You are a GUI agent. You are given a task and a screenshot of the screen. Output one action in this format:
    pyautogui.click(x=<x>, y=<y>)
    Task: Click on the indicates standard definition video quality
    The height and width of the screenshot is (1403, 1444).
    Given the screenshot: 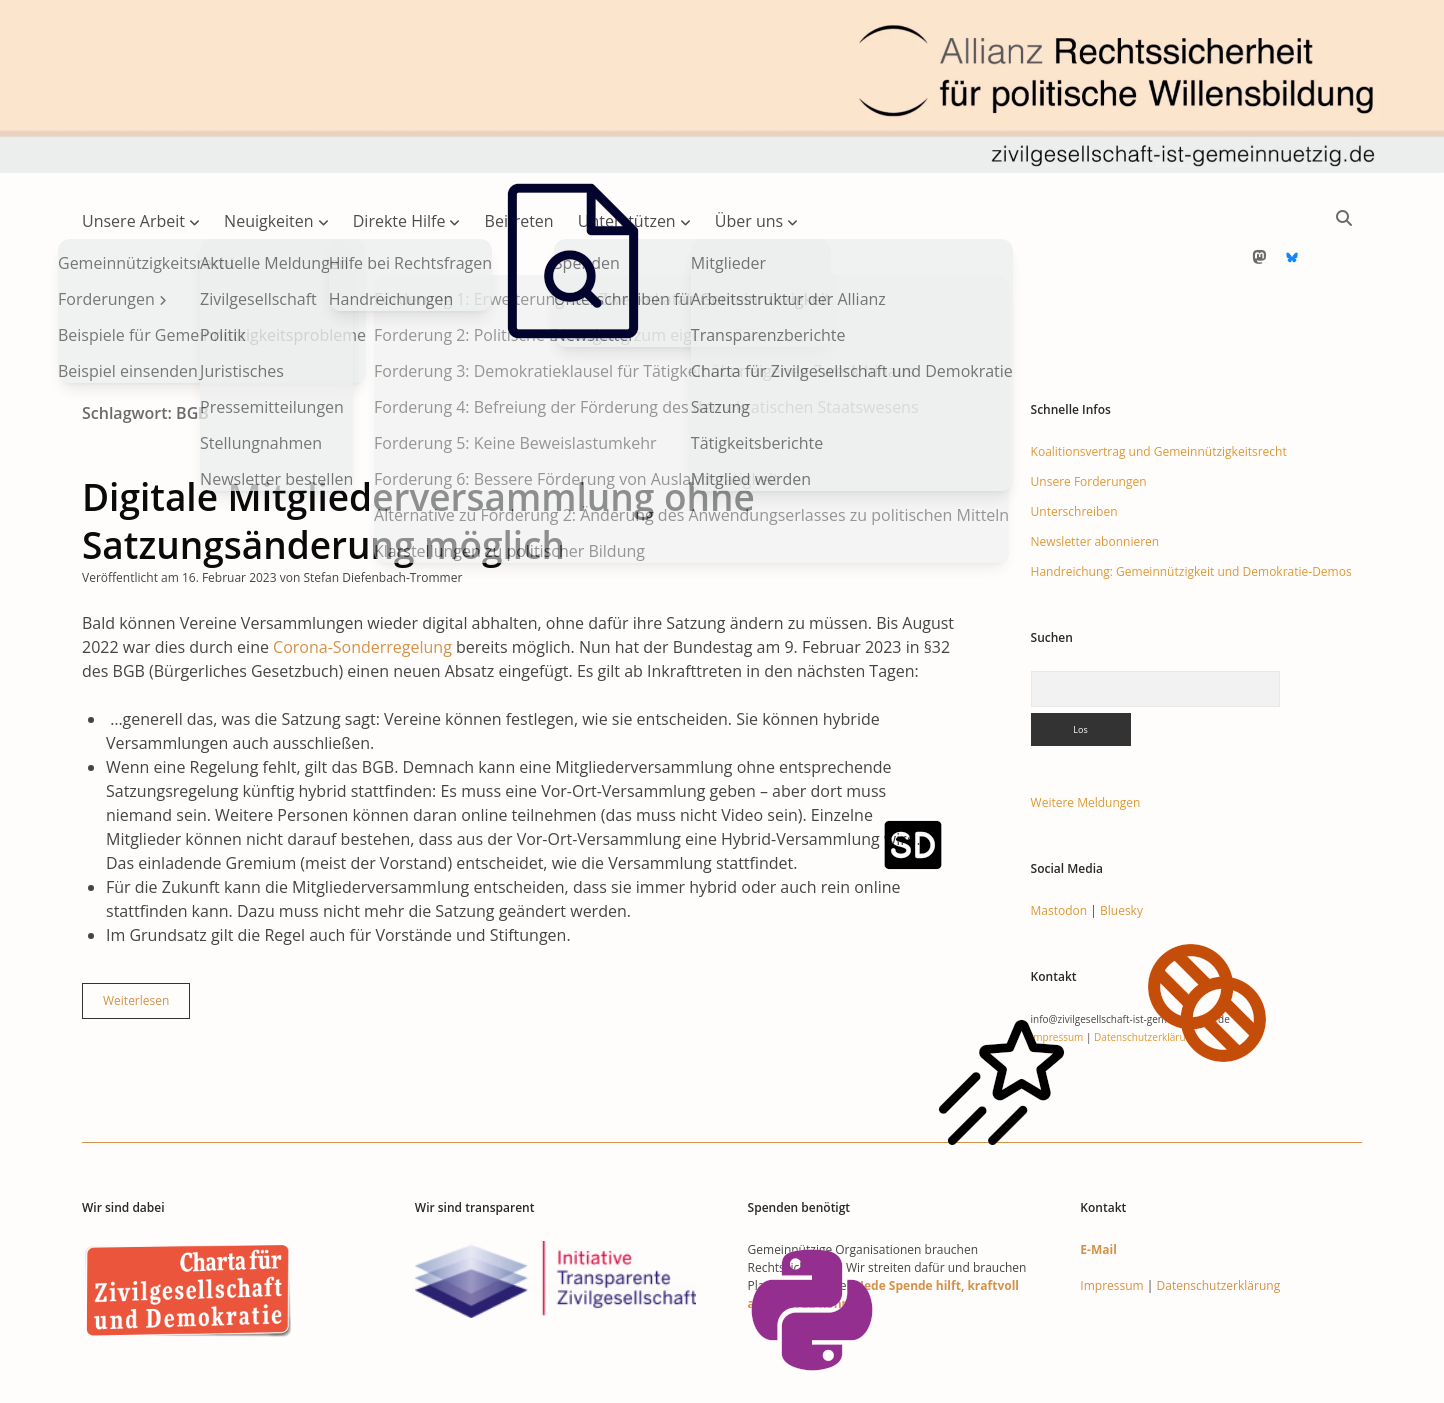 What is the action you would take?
    pyautogui.click(x=913, y=845)
    